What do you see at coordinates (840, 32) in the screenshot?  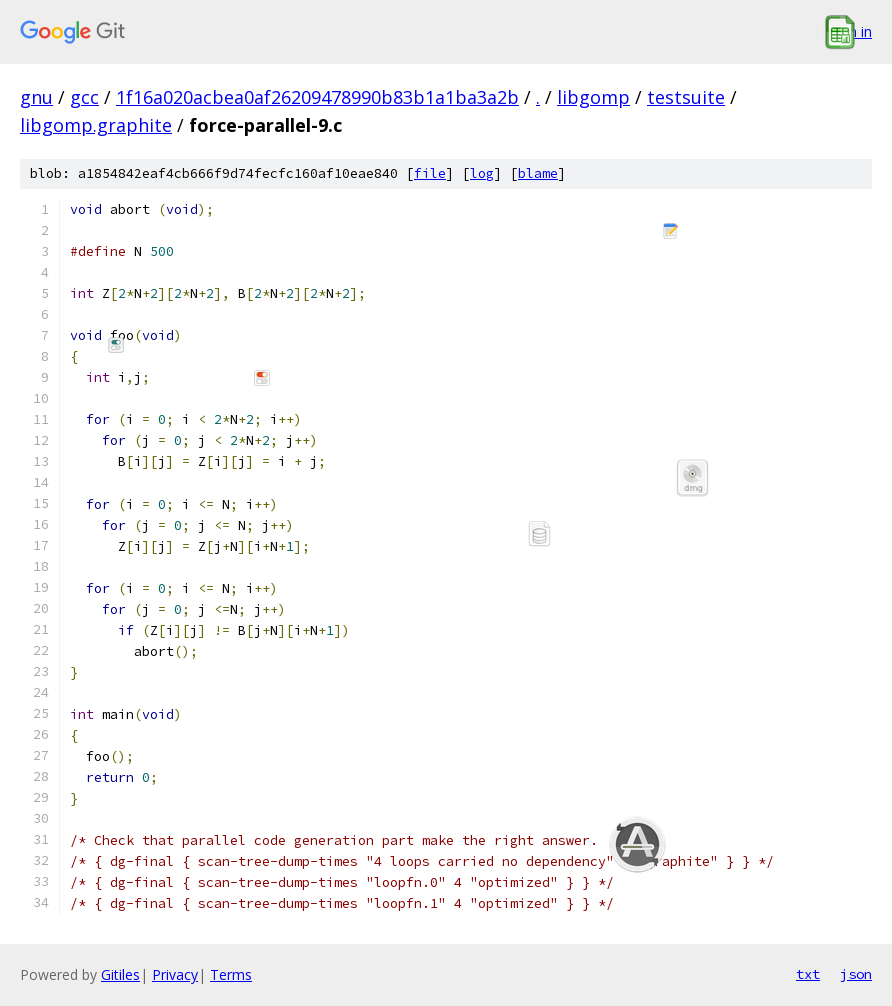 I see `a libreoffice calc spreadsheet file` at bounding box center [840, 32].